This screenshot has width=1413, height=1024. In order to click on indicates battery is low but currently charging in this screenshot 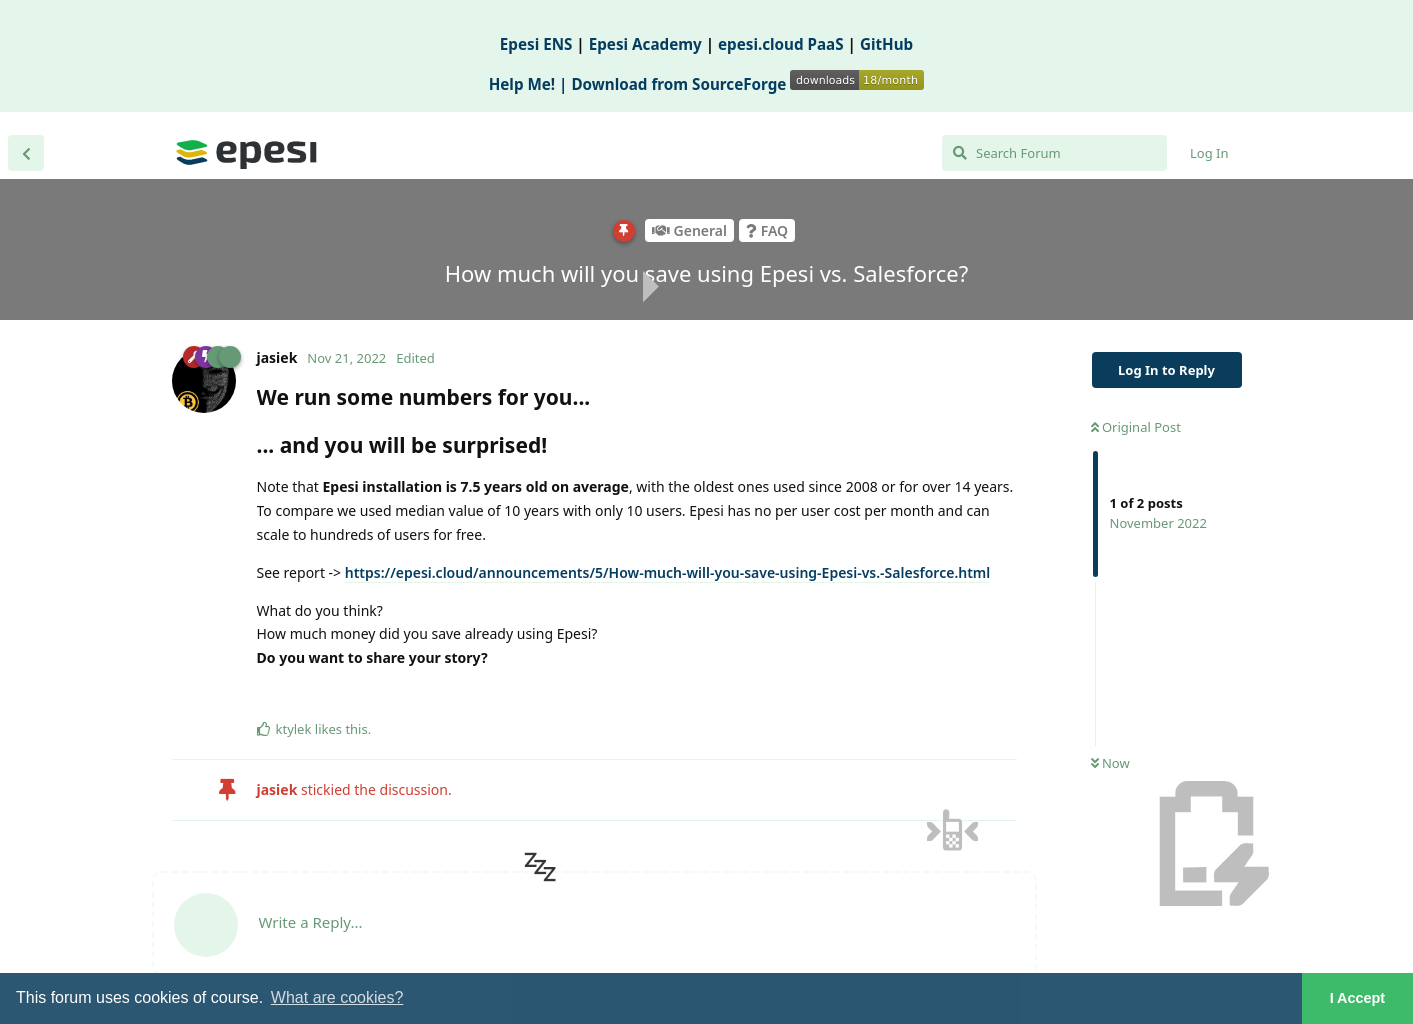, I will do `click(1206, 843)`.